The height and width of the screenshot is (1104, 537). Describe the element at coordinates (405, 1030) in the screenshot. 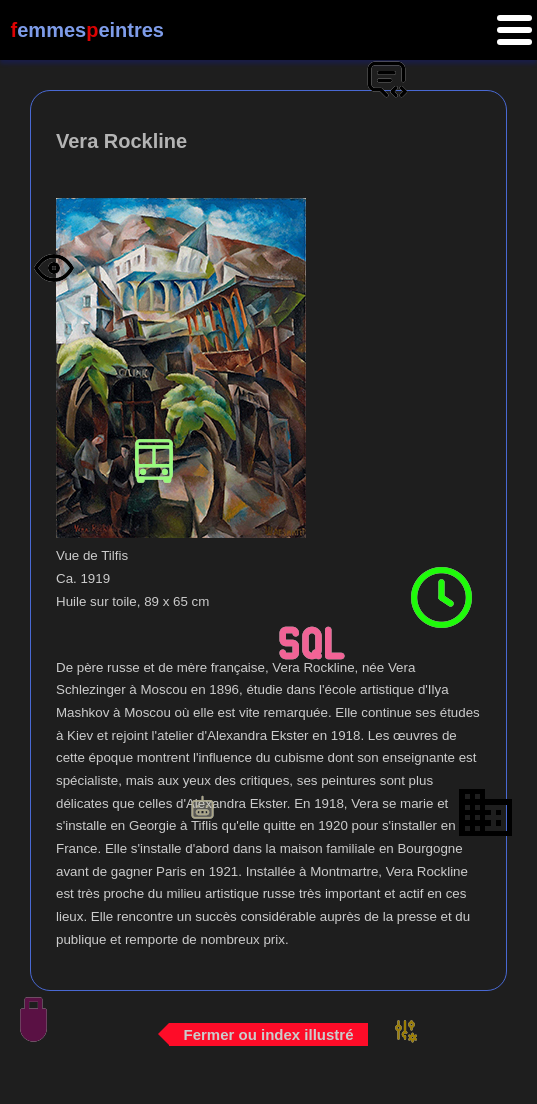

I see `access advanced settings or configuration options` at that location.